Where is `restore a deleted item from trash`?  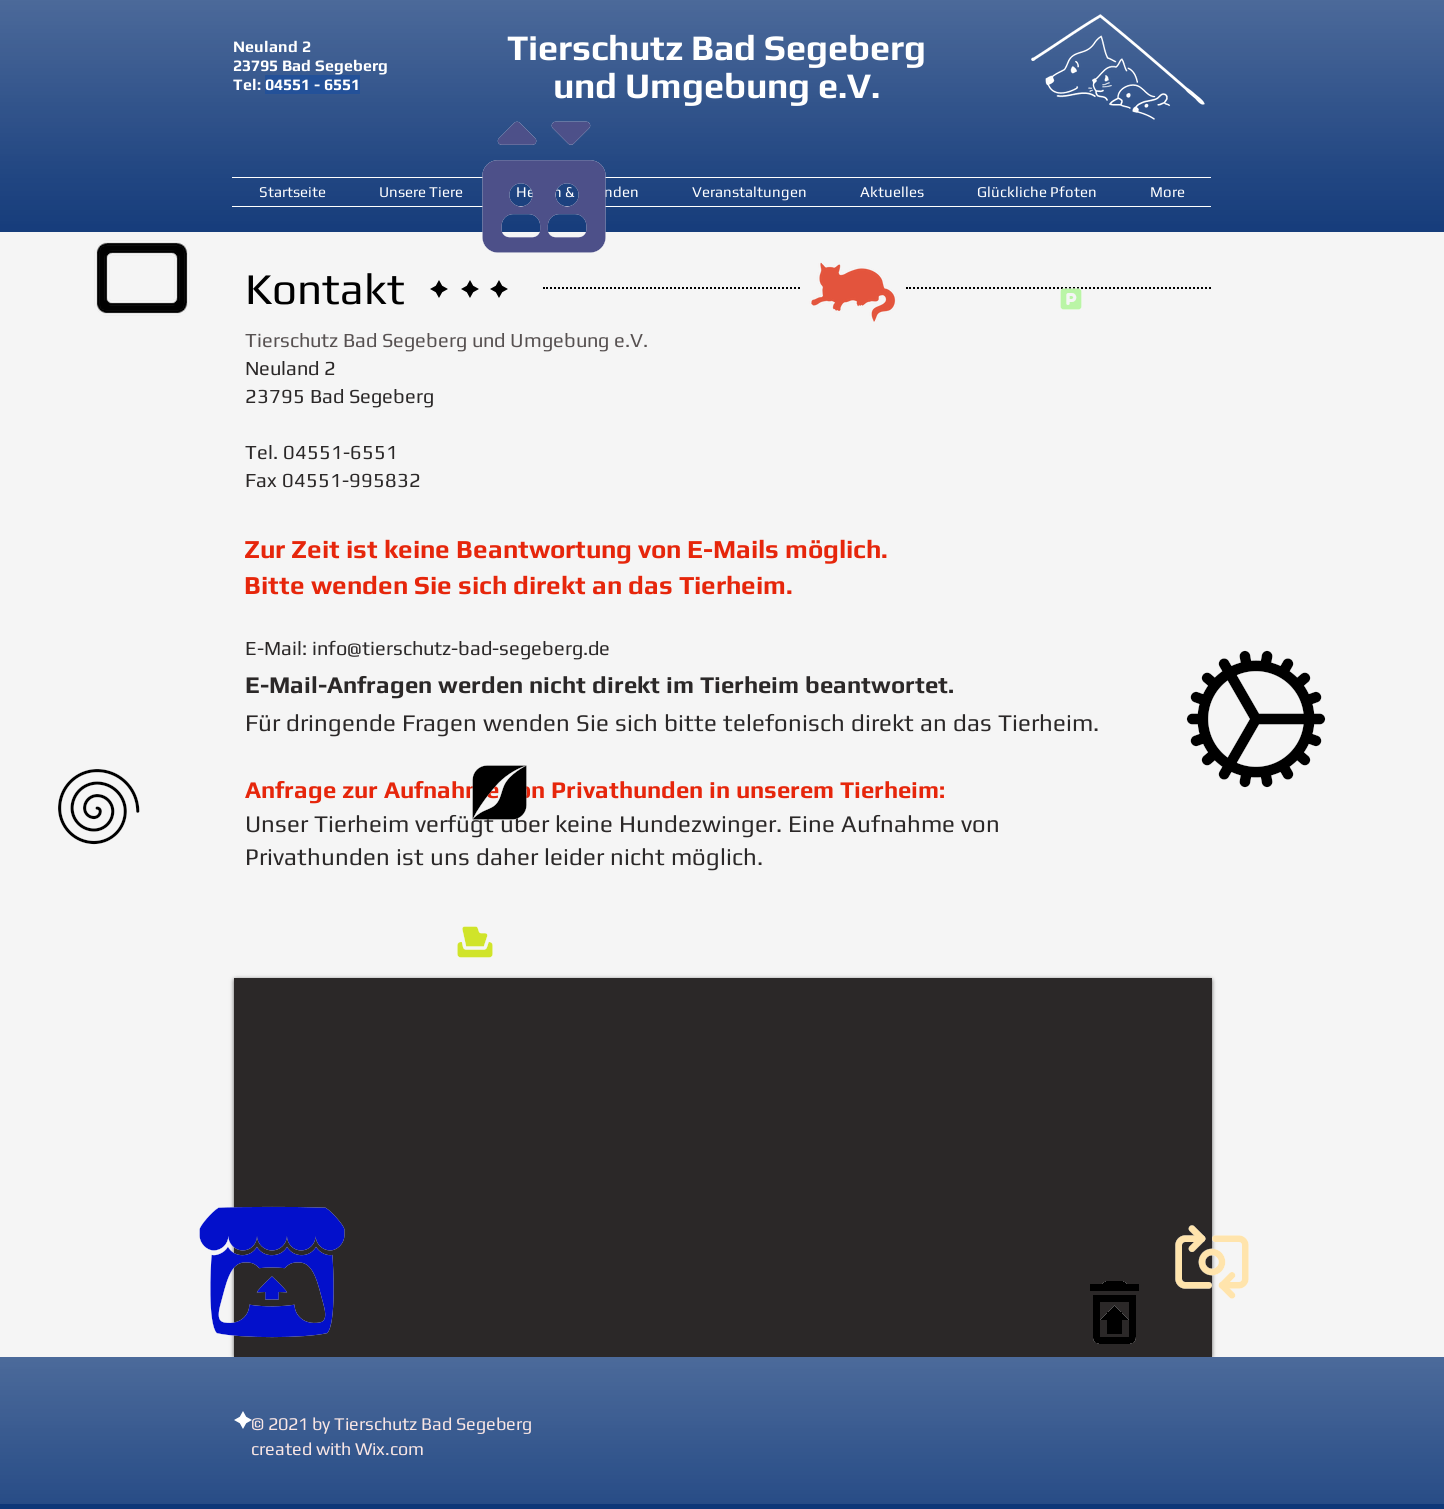 restore a deleted item from trash is located at coordinates (1114, 1312).